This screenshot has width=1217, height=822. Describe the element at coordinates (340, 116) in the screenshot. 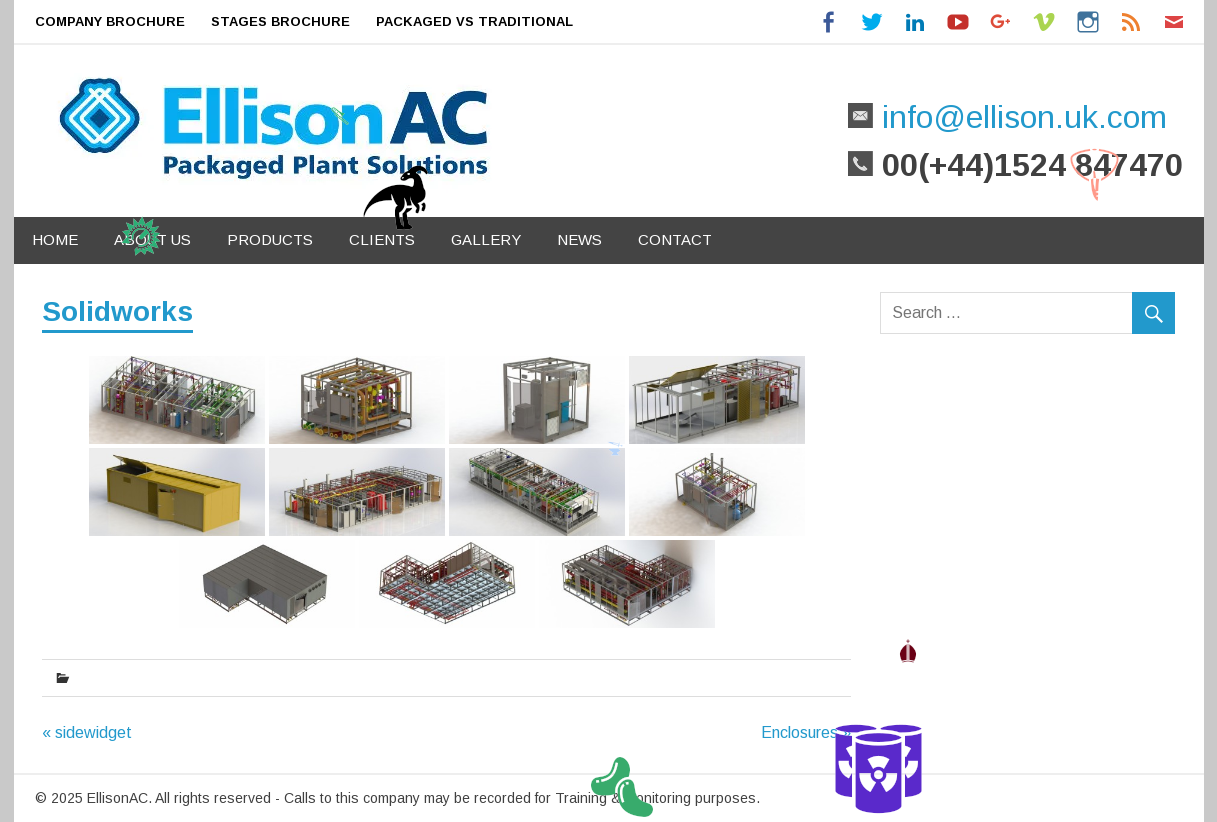

I see `access brass instrument sounds or samples` at that location.